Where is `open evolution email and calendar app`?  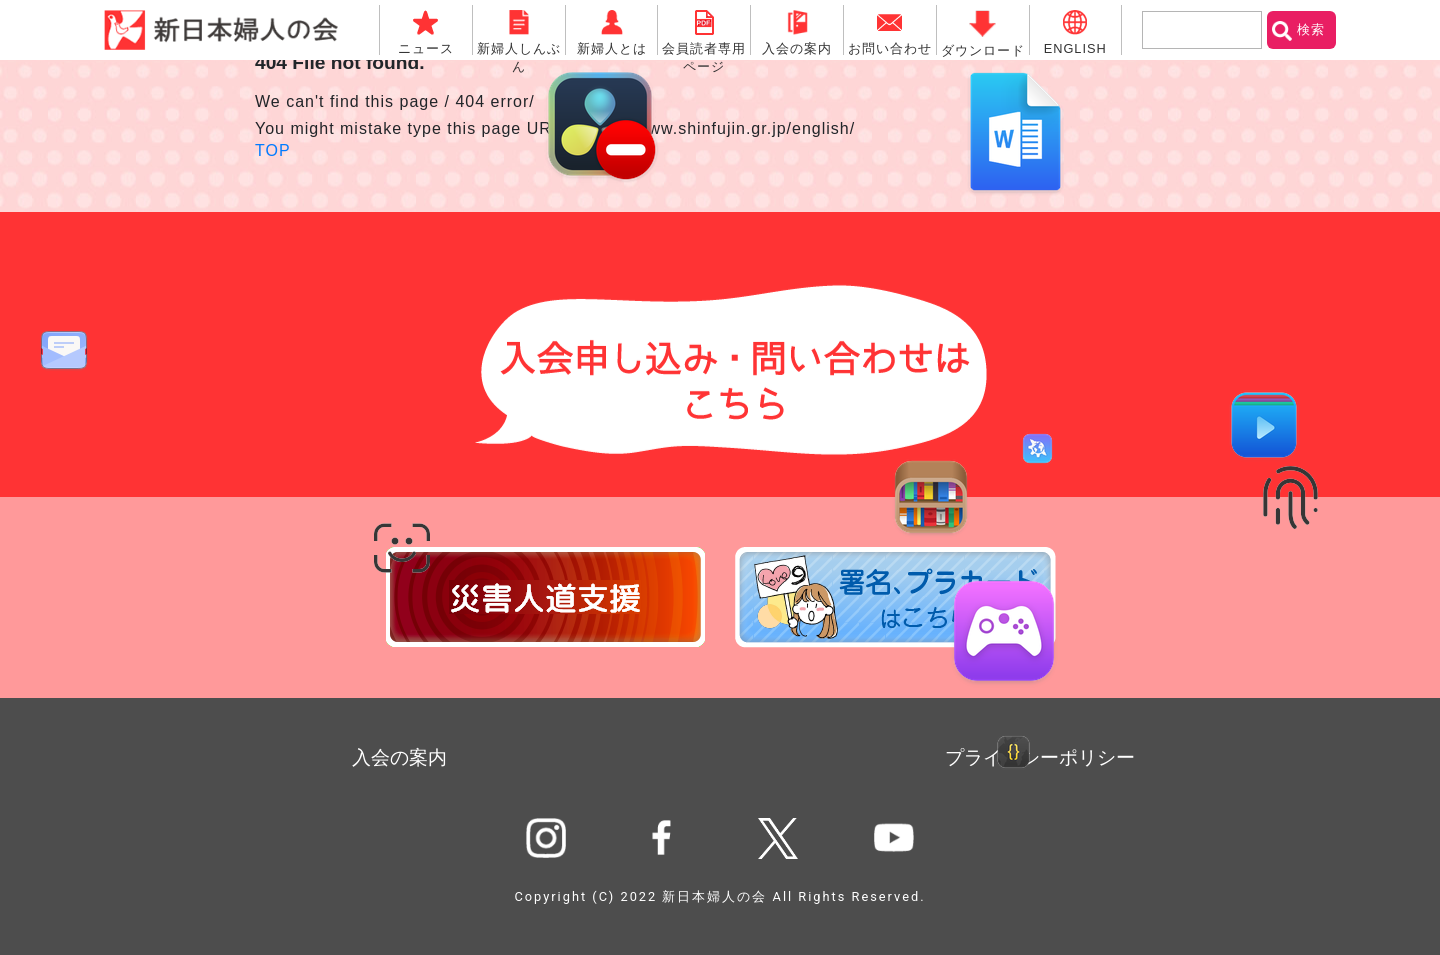
open evolution email and calendar app is located at coordinates (64, 350).